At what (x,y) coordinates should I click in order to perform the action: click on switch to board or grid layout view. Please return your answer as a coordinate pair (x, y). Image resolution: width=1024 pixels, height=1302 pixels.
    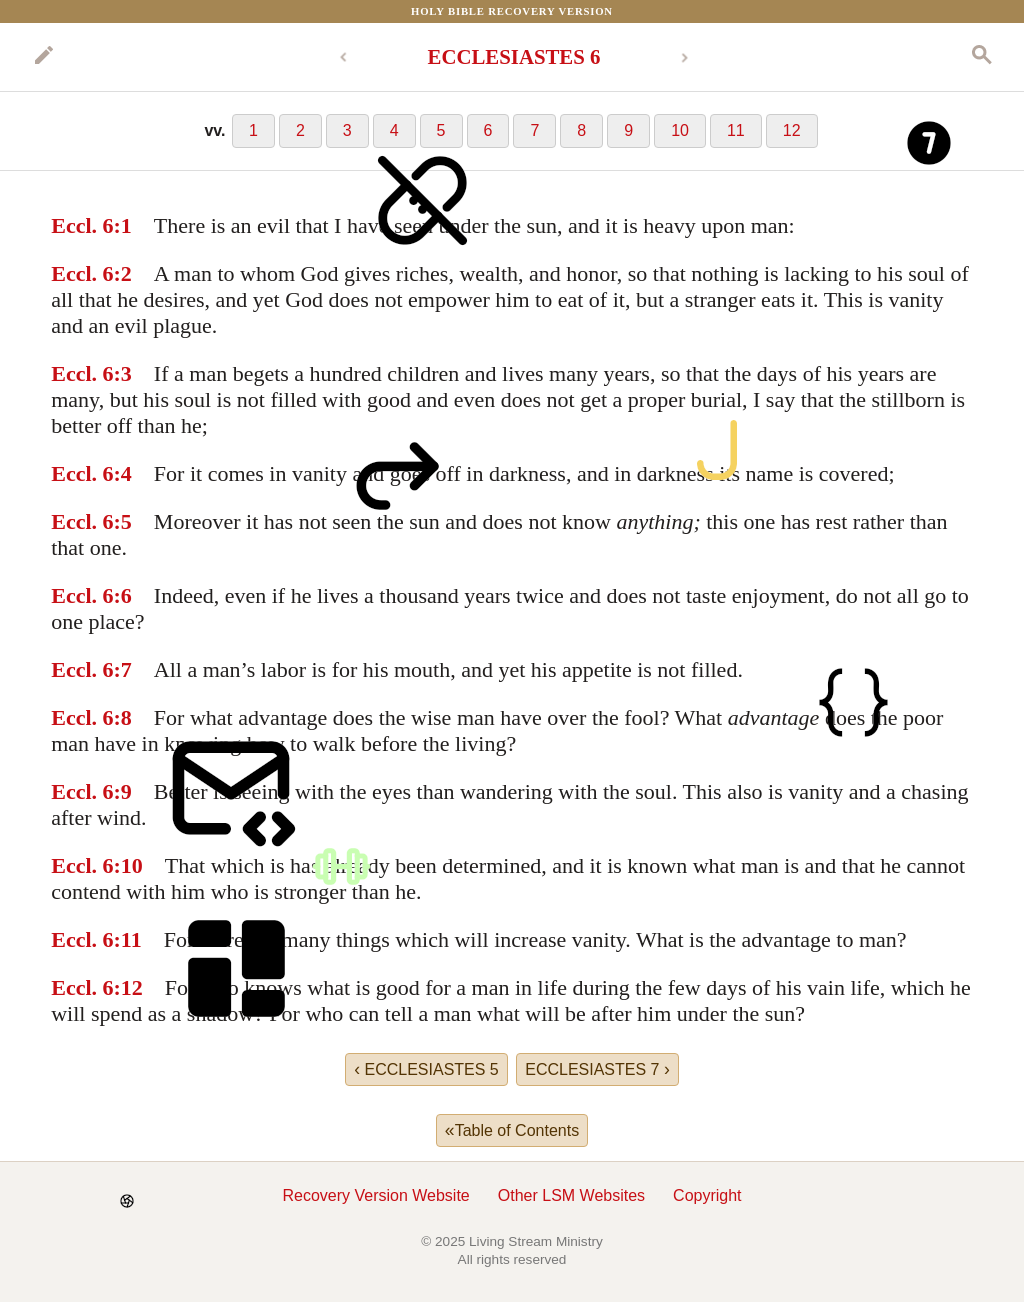
    Looking at the image, I should click on (236, 968).